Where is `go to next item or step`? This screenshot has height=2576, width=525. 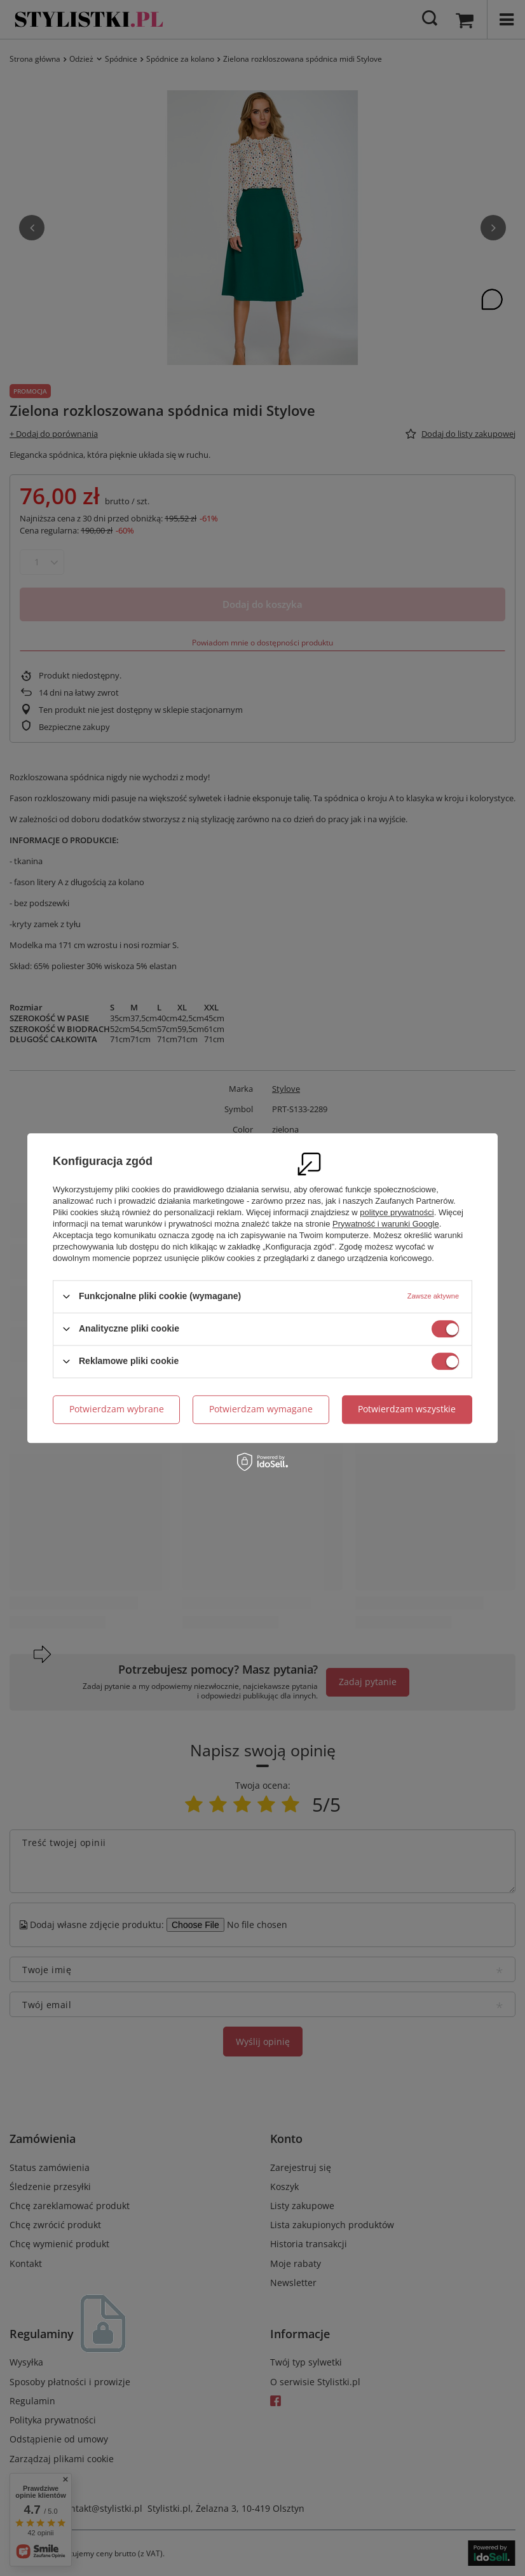 go to next item or step is located at coordinates (41, 1654).